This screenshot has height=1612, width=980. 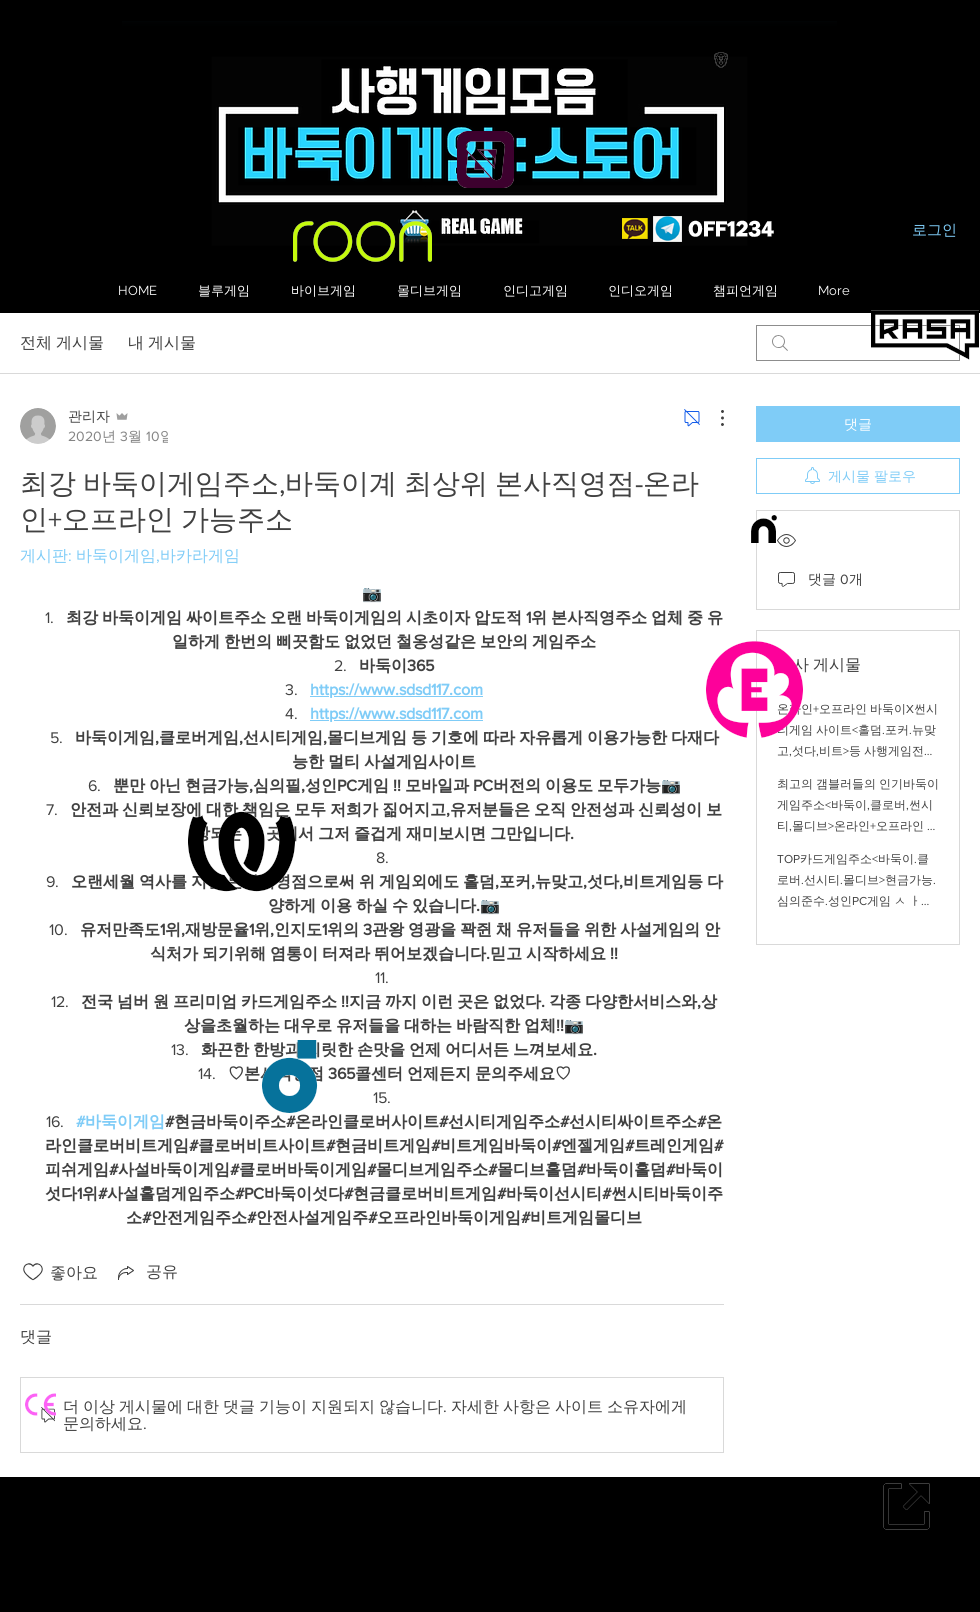 I want to click on open link in a new window or tab, so click(x=906, y=1506).